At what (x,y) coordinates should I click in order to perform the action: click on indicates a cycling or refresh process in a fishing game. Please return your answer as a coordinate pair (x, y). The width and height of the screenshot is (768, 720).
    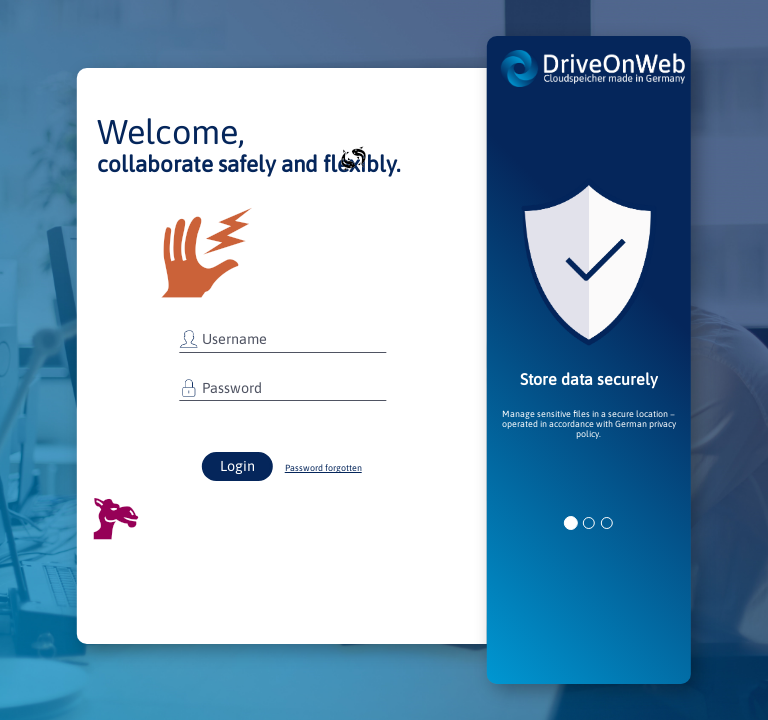
    Looking at the image, I should click on (353, 158).